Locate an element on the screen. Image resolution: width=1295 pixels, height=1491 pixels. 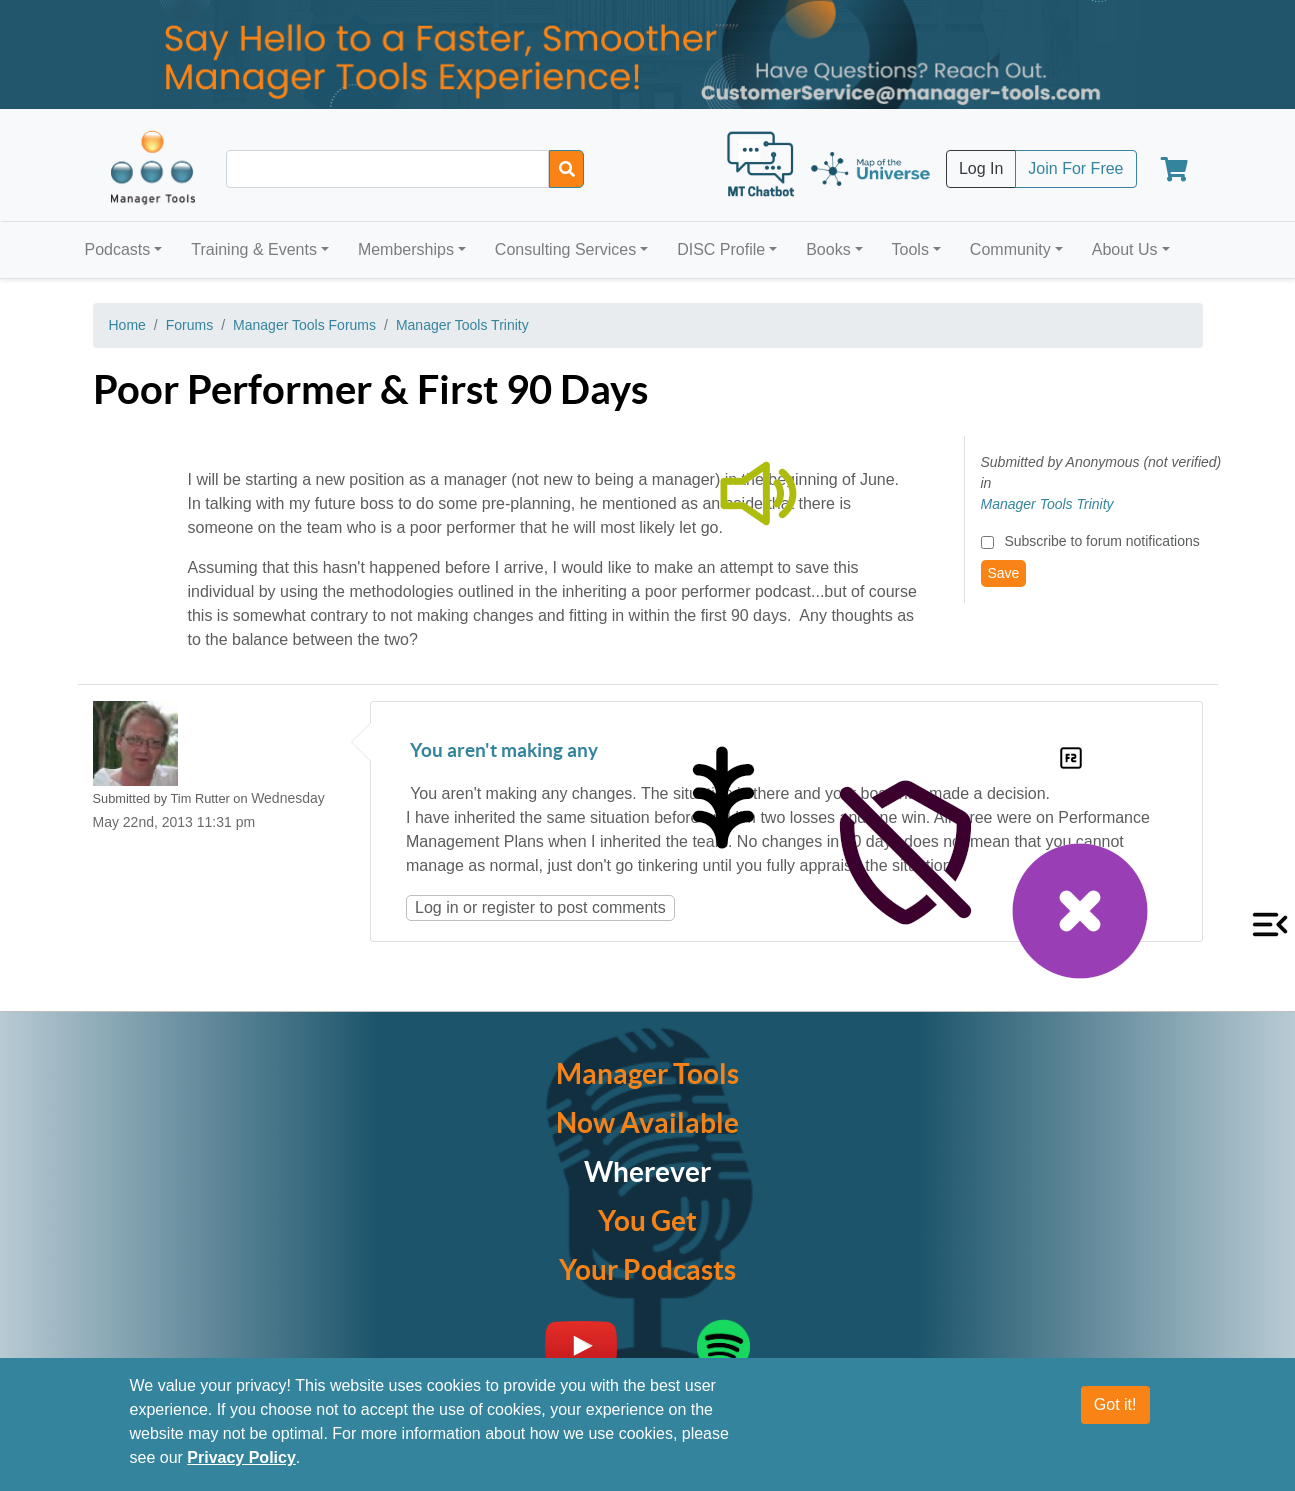
toggle F2 function key shortcut is located at coordinates (1071, 758).